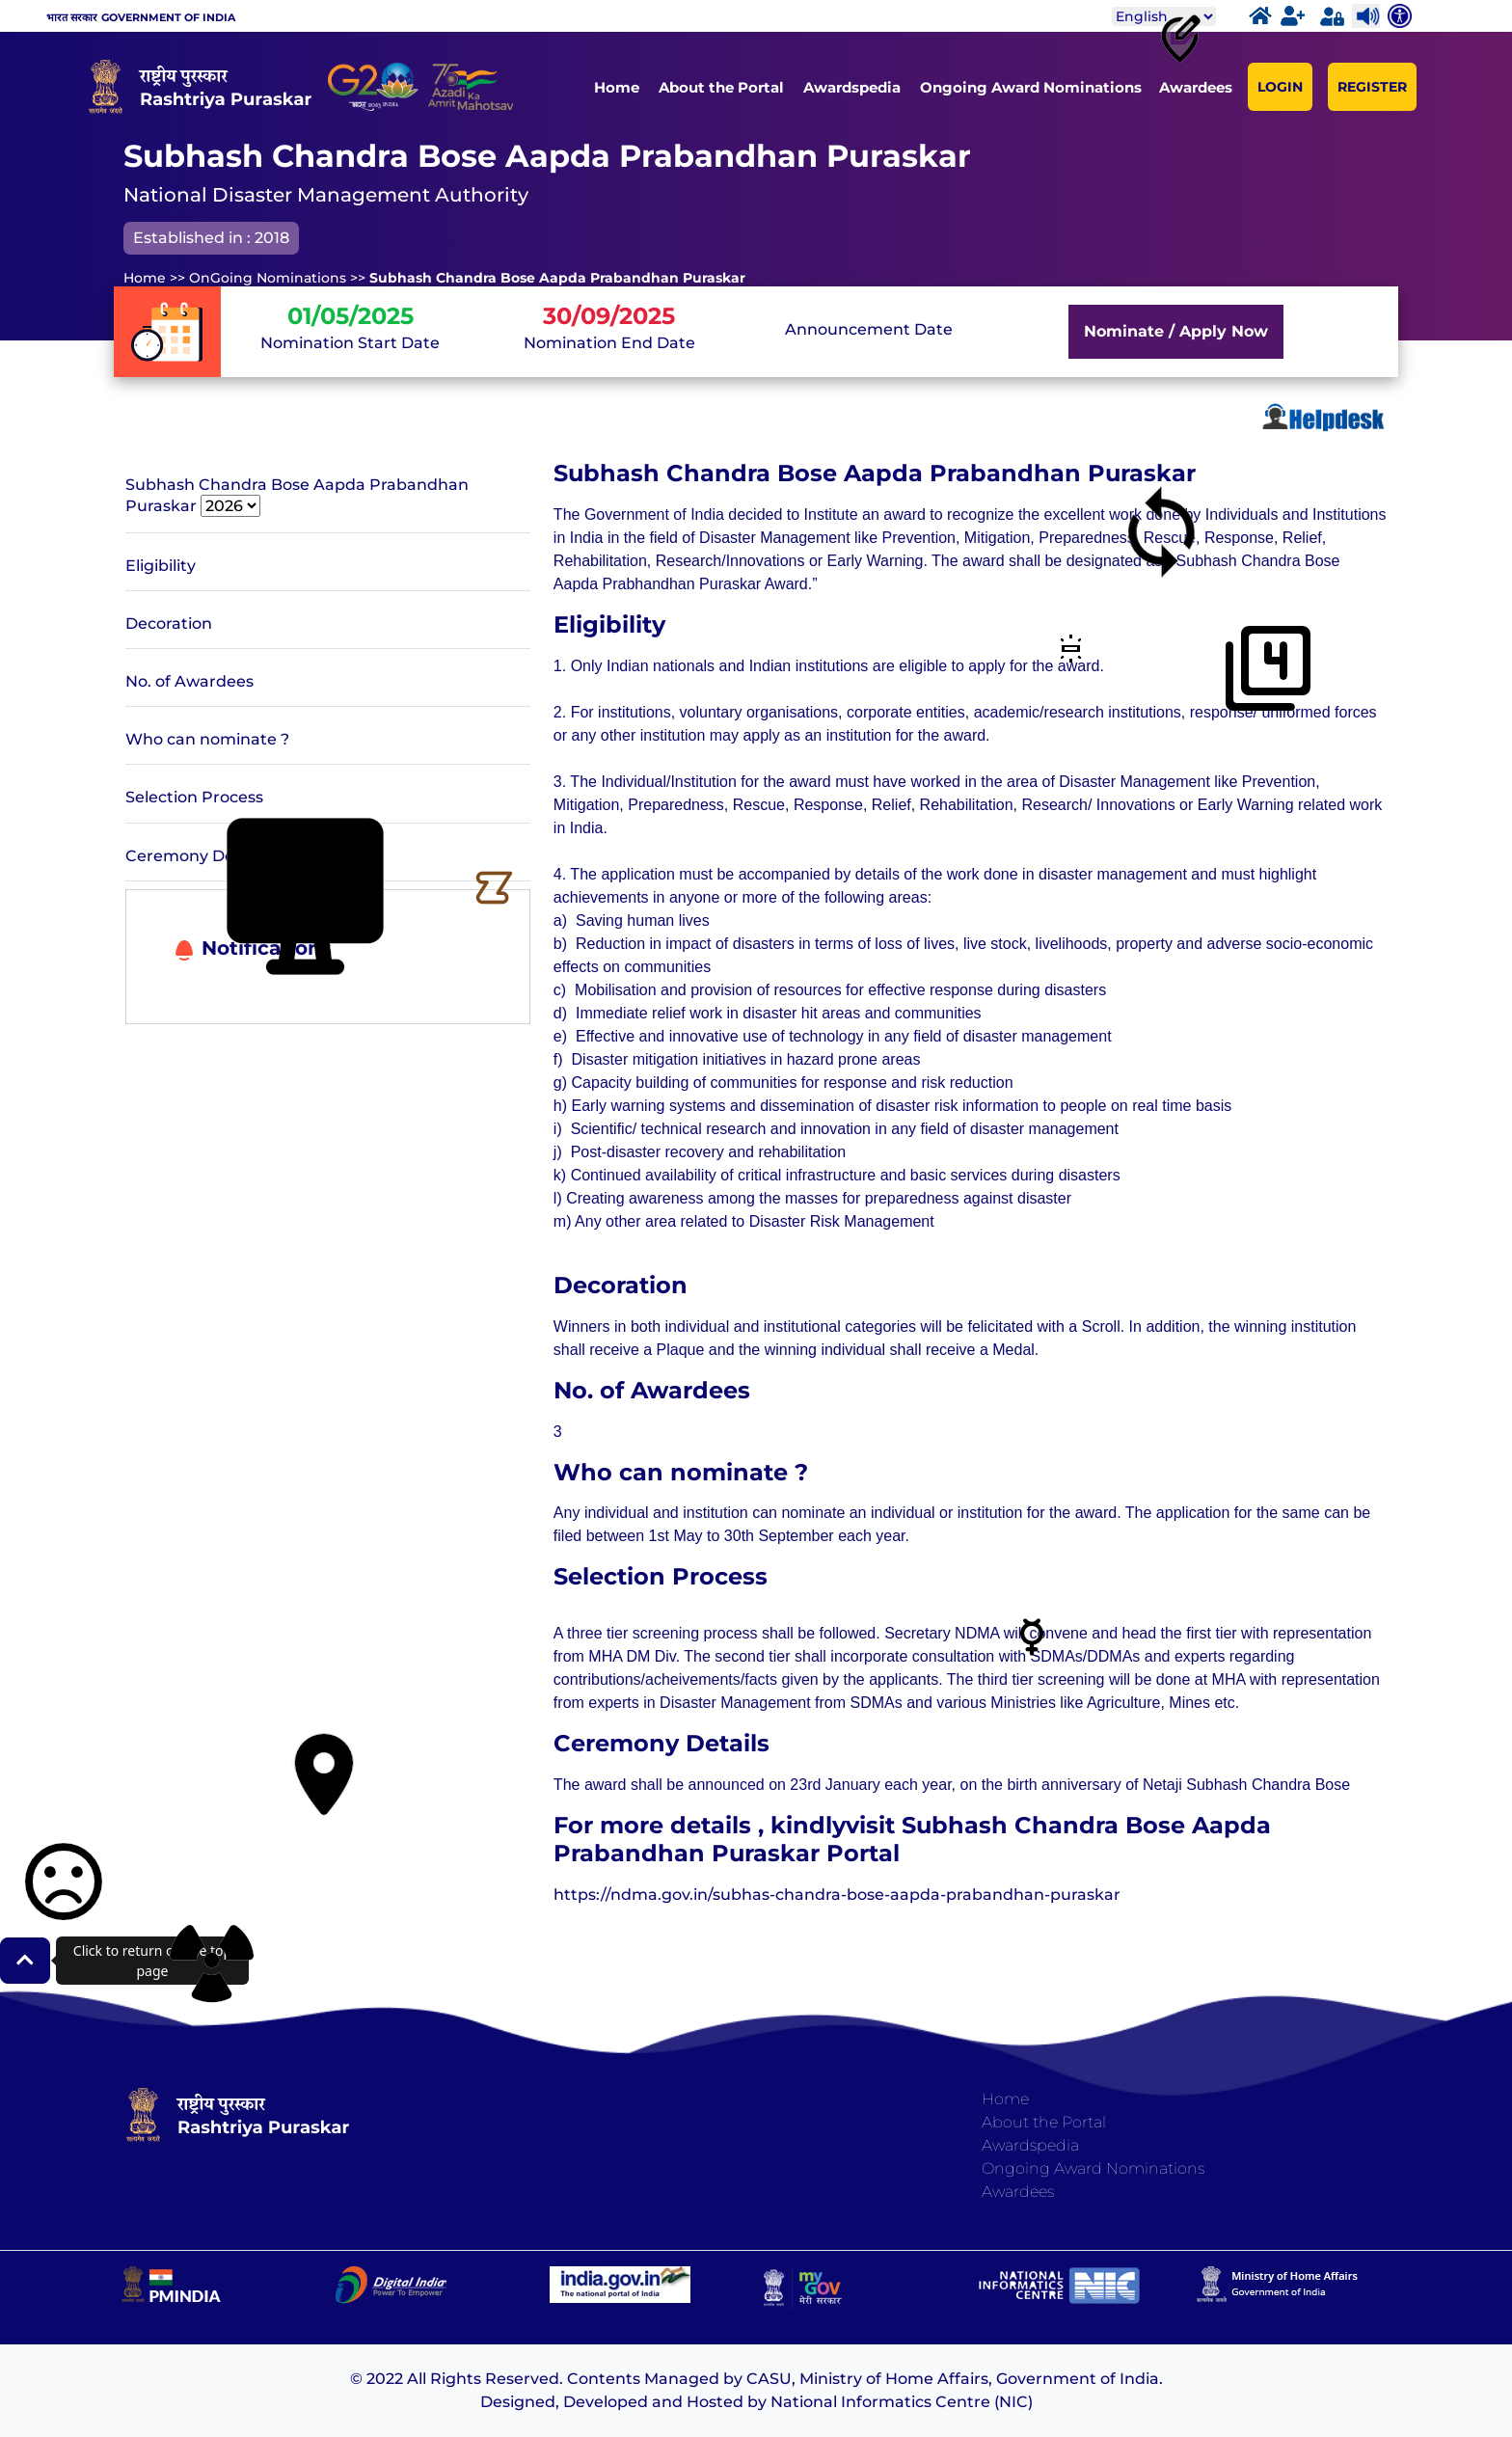 The height and width of the screenshot is (2437, 1512). Describe the element at coordinates (1268, 668) in the screenshot. I see `indicates 4 stacked layers or images` at that location.